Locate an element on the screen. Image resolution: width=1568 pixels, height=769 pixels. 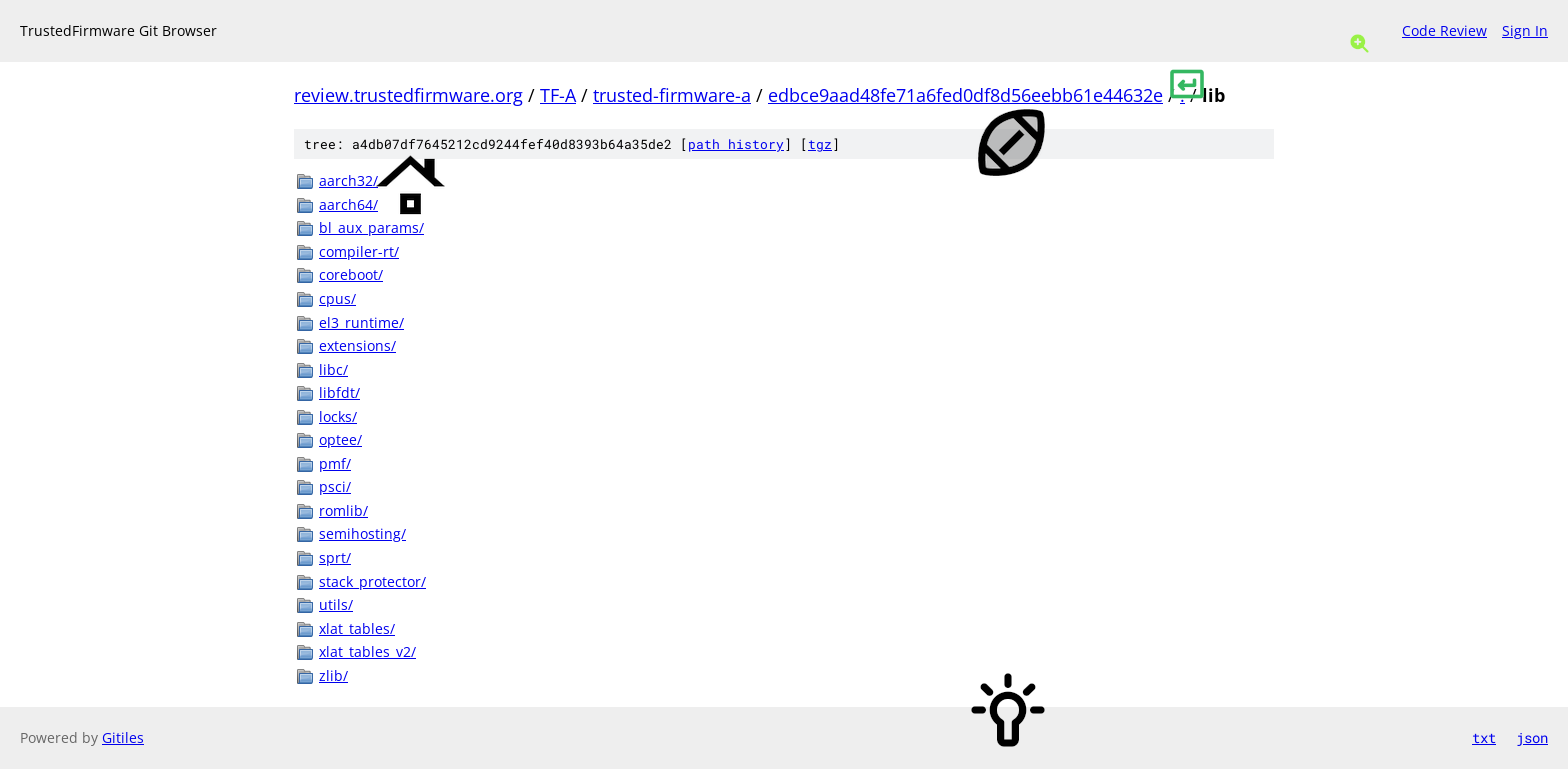
access tips or suggestions is located at coordinates (1008, 710).